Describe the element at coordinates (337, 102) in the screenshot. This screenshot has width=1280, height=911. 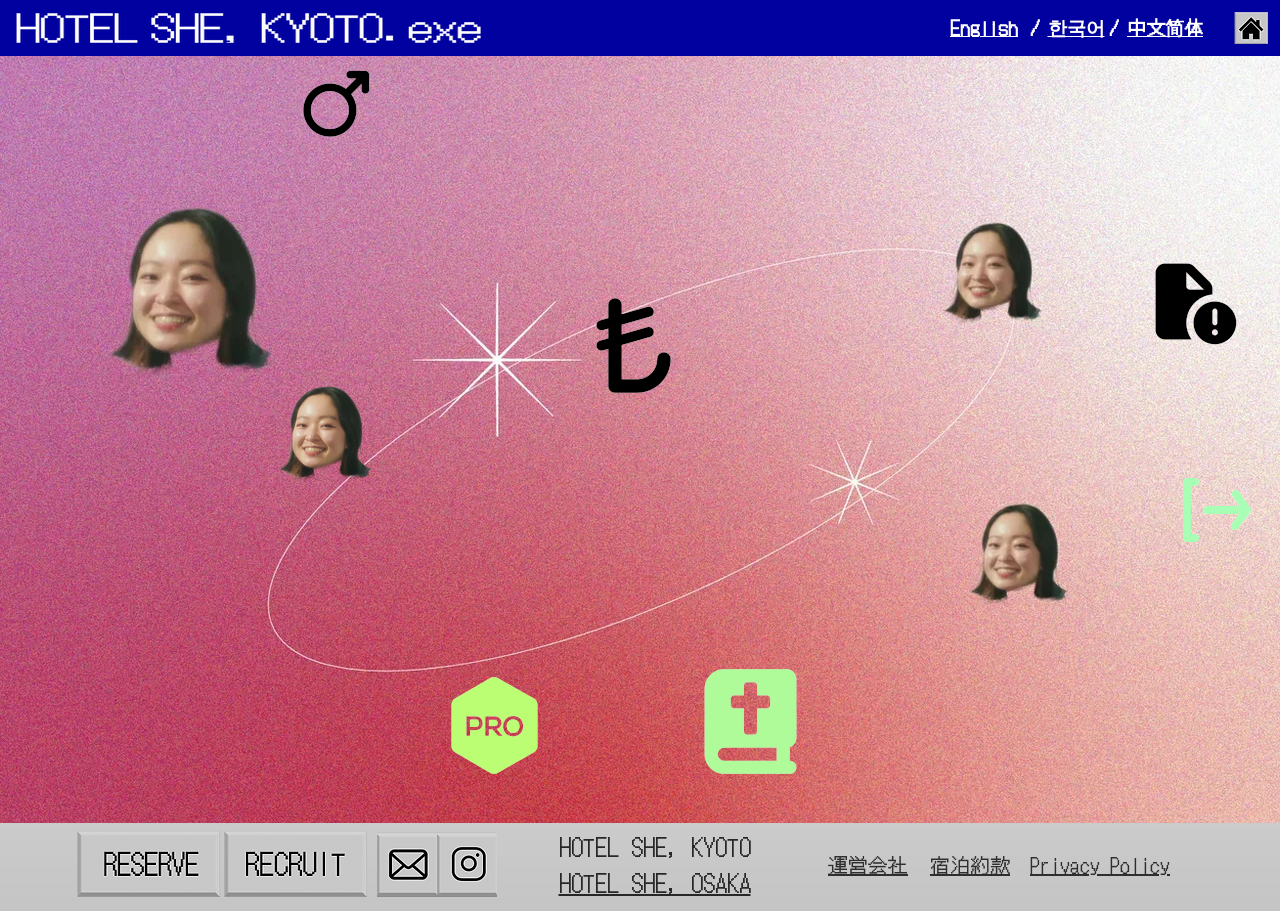
I see `indicates male gender selection` at that location.